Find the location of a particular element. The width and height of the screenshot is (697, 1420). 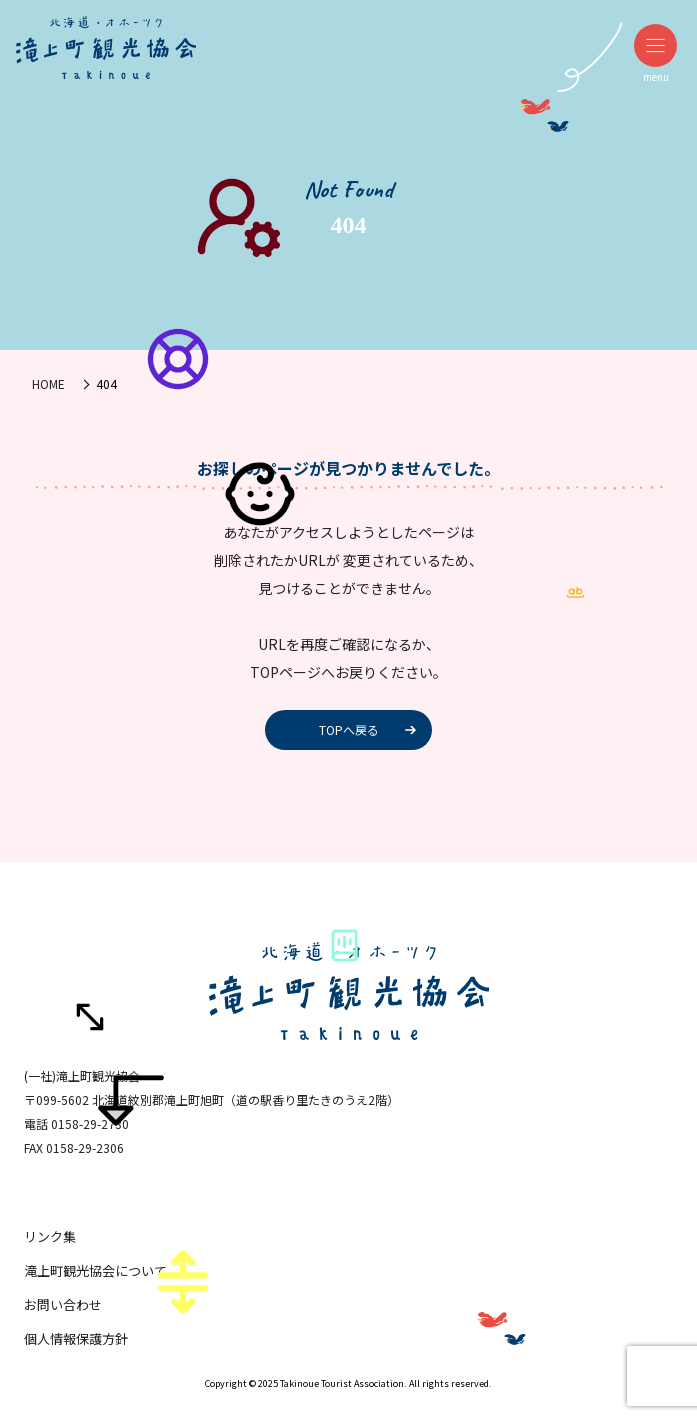

access audiobook library is located at coordinates (344, 945).